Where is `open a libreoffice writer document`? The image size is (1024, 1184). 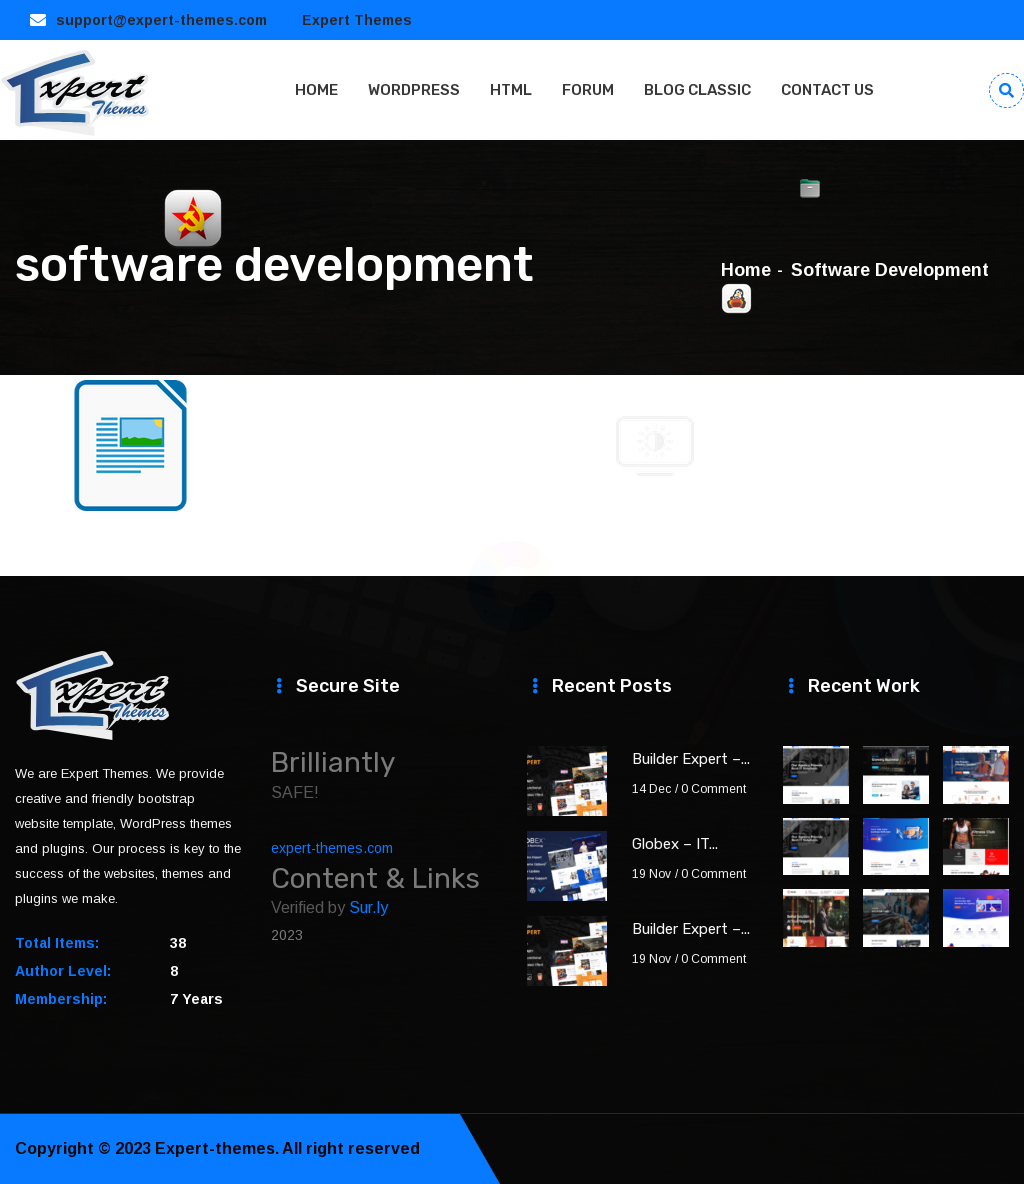 open a libreoffice writer document is located at coordinates (130, 445).